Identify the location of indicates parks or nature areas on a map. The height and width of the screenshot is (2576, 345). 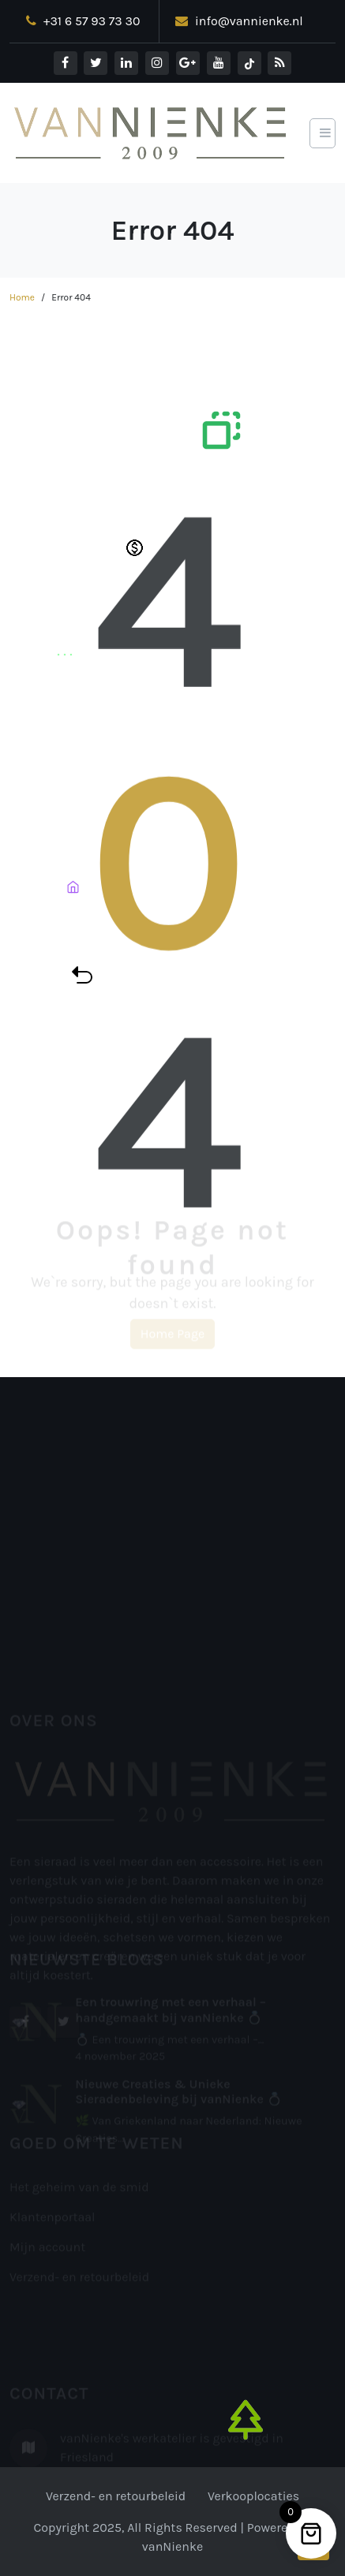
(246, 2420).